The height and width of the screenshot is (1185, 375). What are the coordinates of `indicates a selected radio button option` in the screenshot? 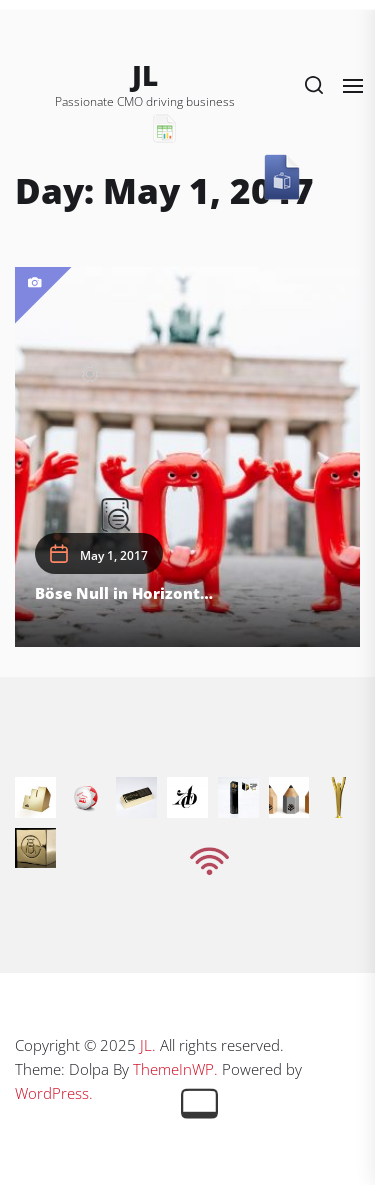 It's located at (90, 374).